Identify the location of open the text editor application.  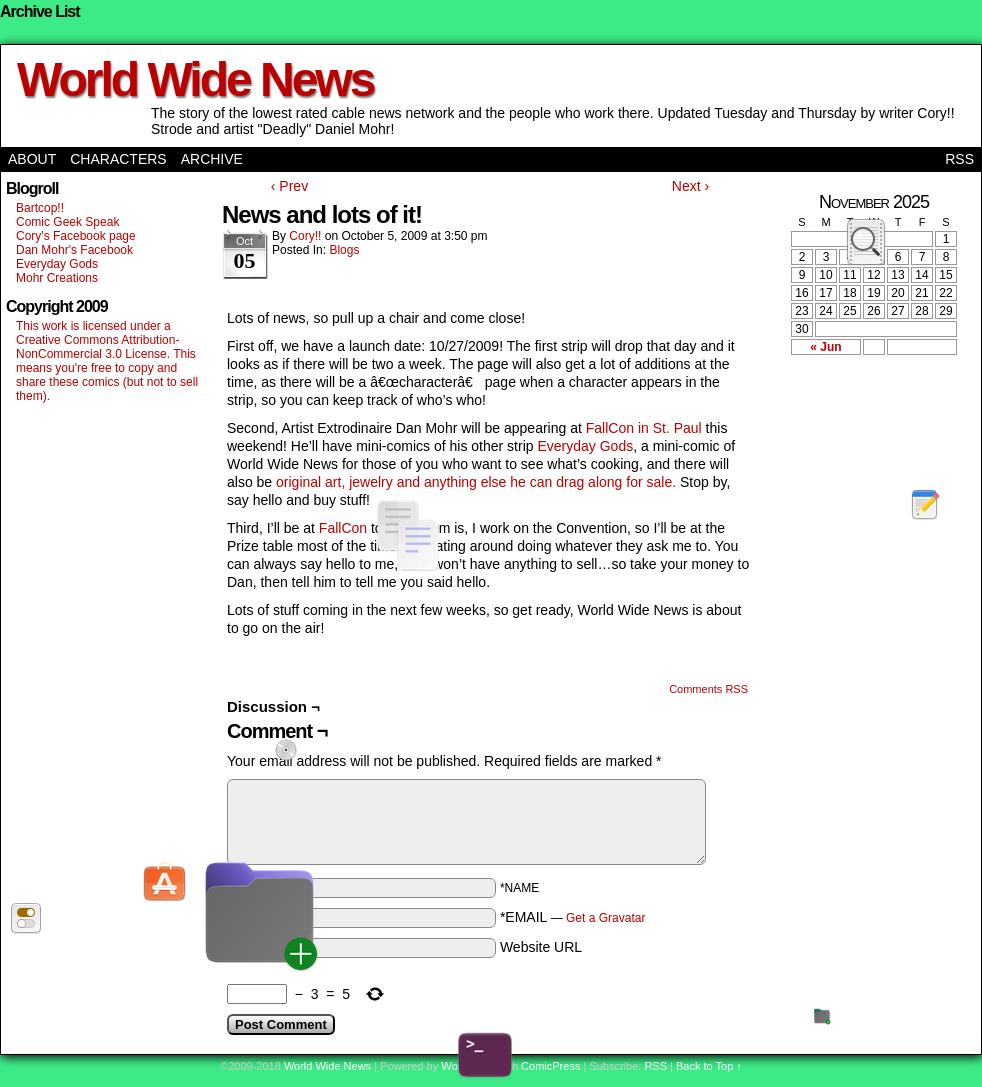
(924, 504).